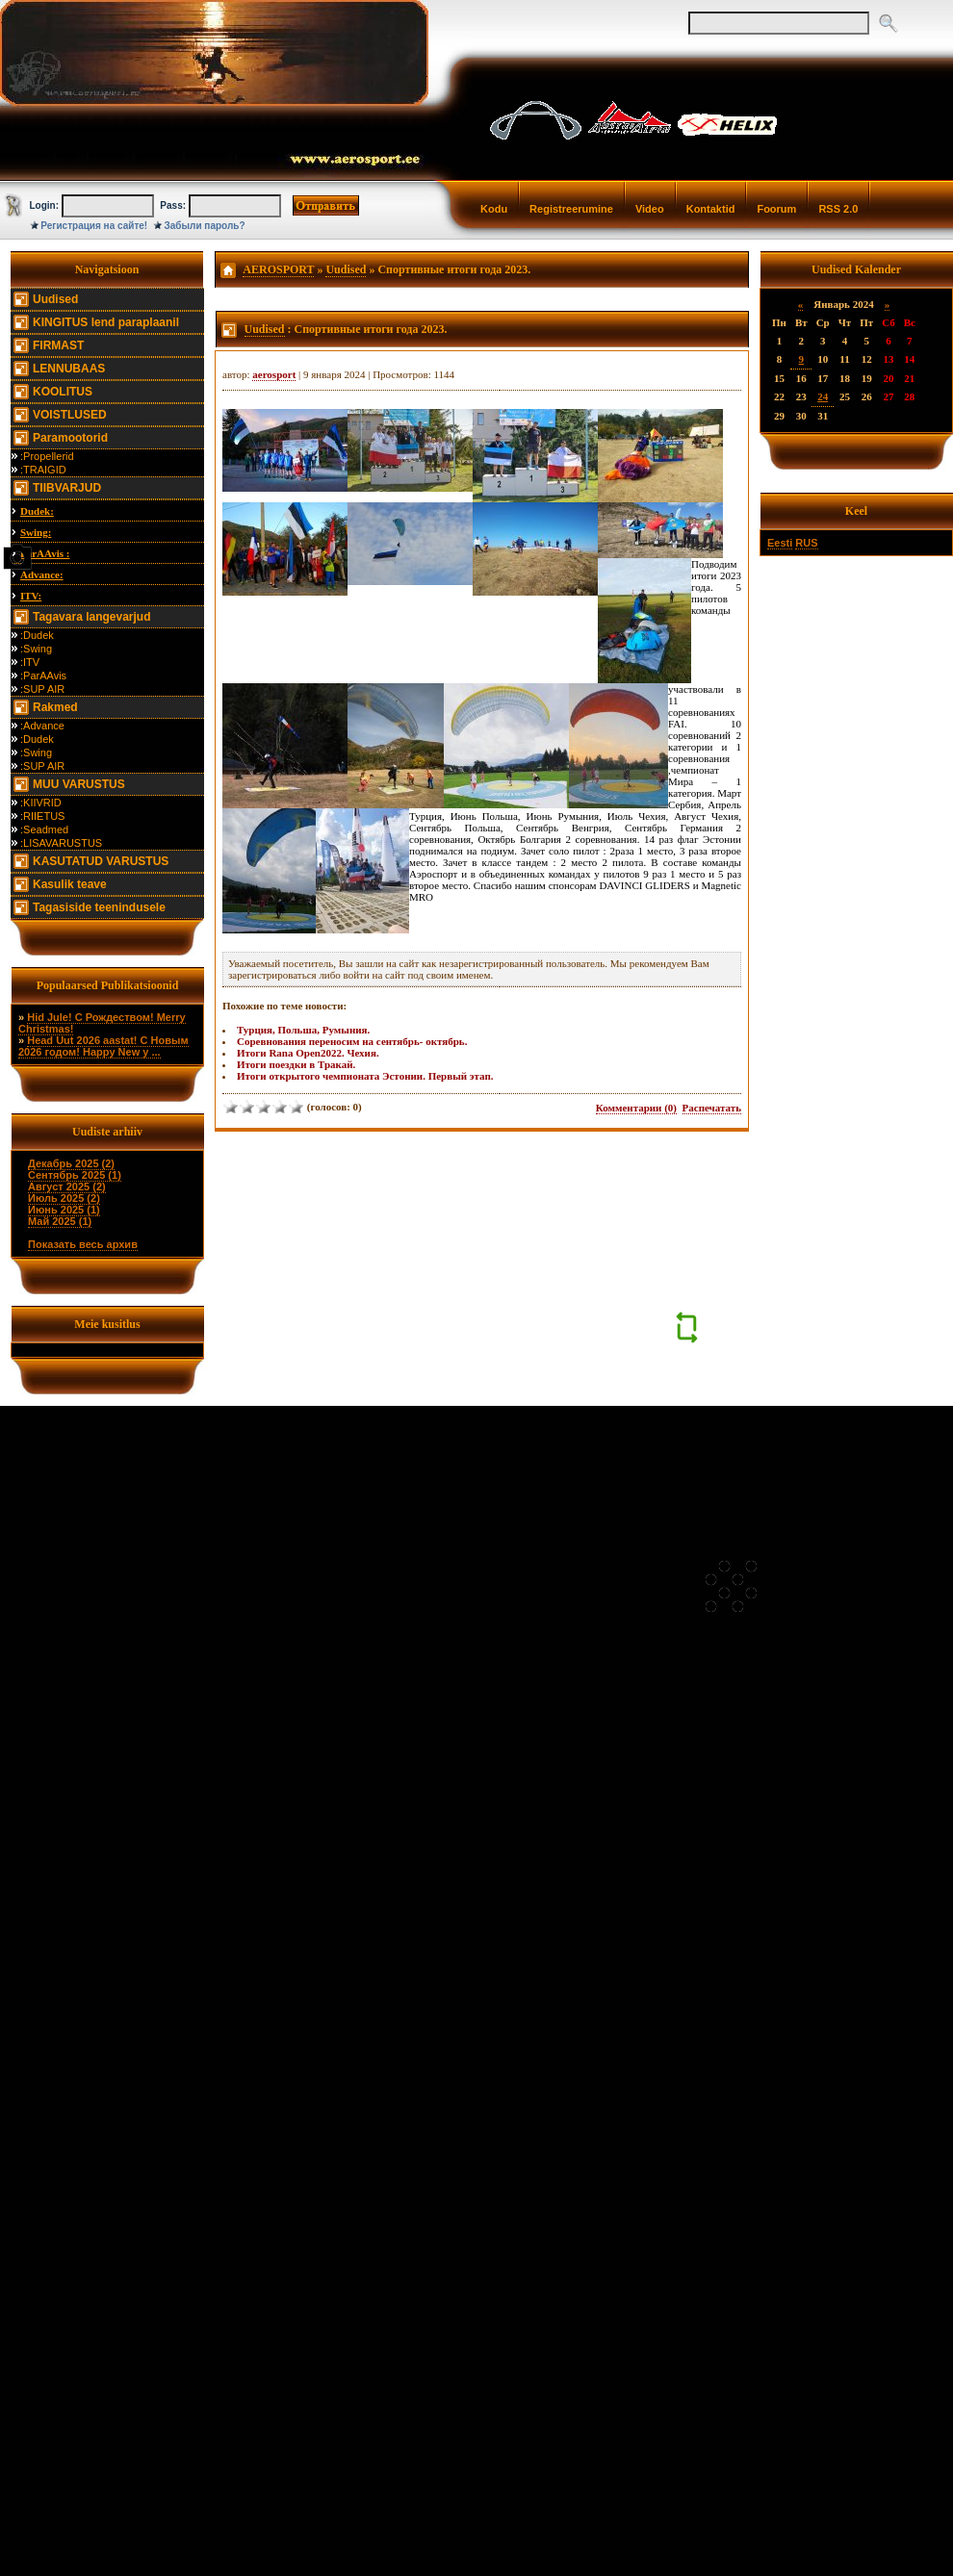 The width and height of the screenshot is (953, 2576). What do you see at coordinates (17, 558) in the screenshot?
I see `take a photo` at bounding box center [17, 558].